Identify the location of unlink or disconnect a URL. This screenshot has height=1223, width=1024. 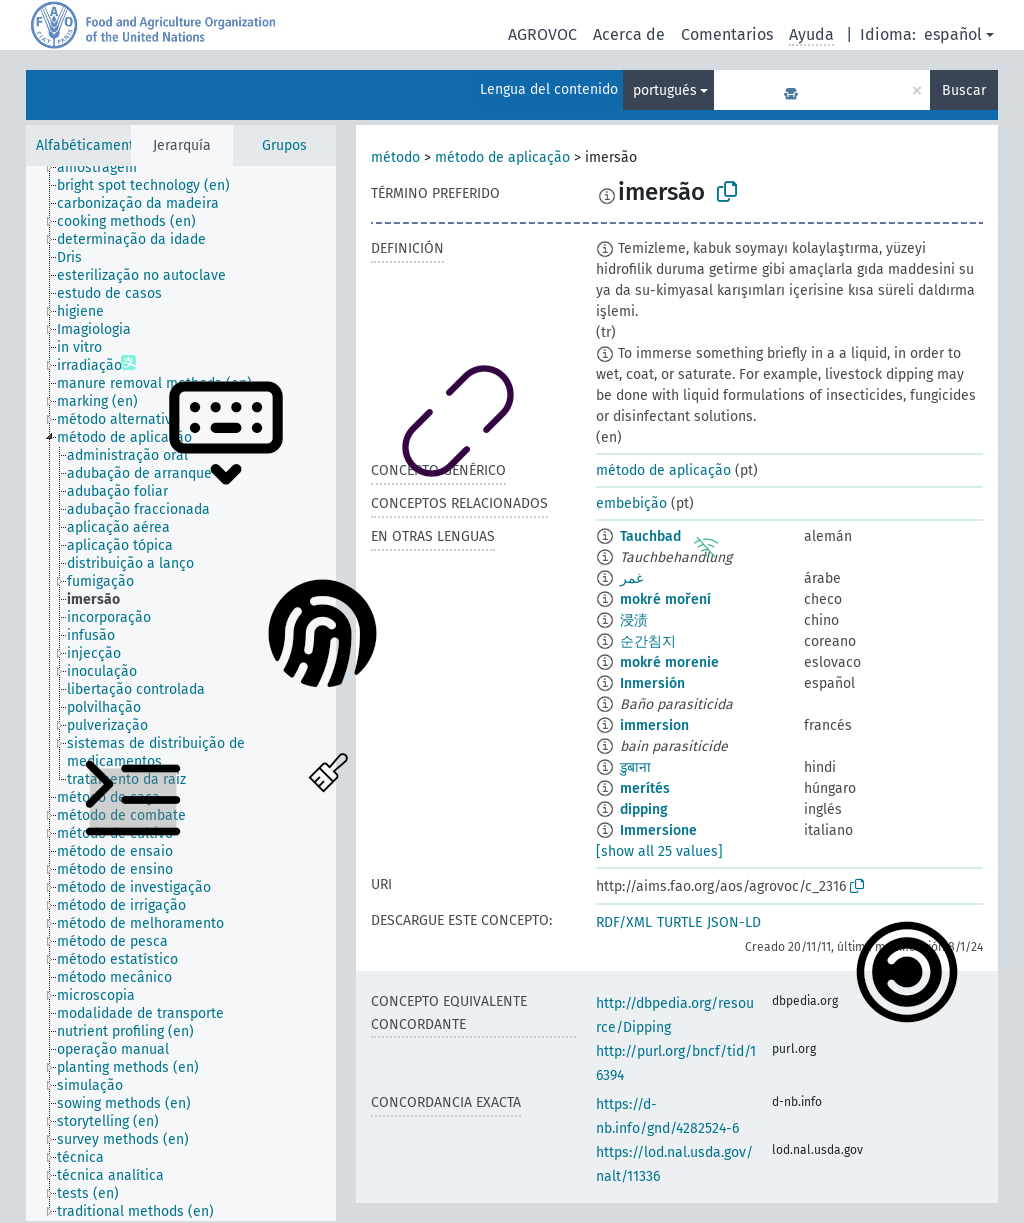
(458, 421).